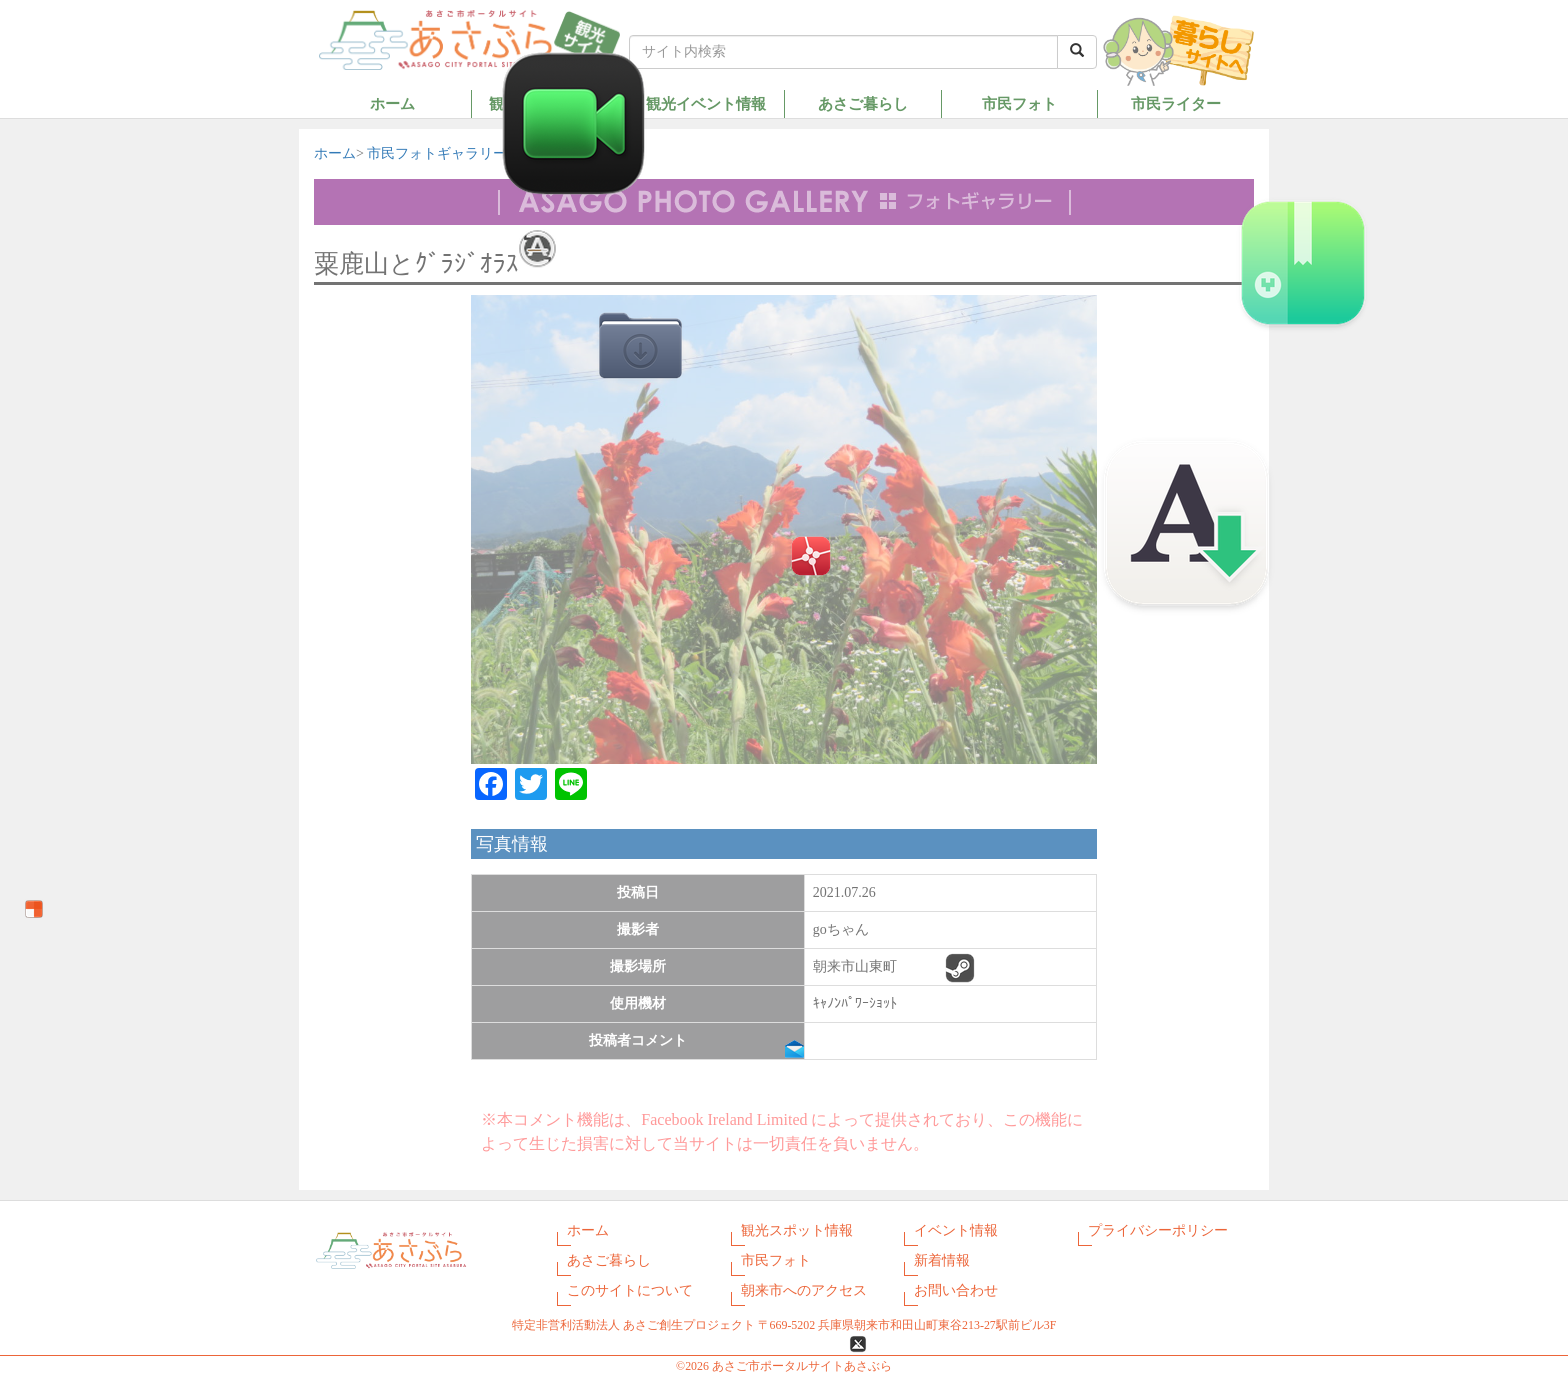 This screenshot has height=1376, width=1568. Describe the element at coordinates (640, 345) in the screenshot. I see `access your downloads folder` at that location.